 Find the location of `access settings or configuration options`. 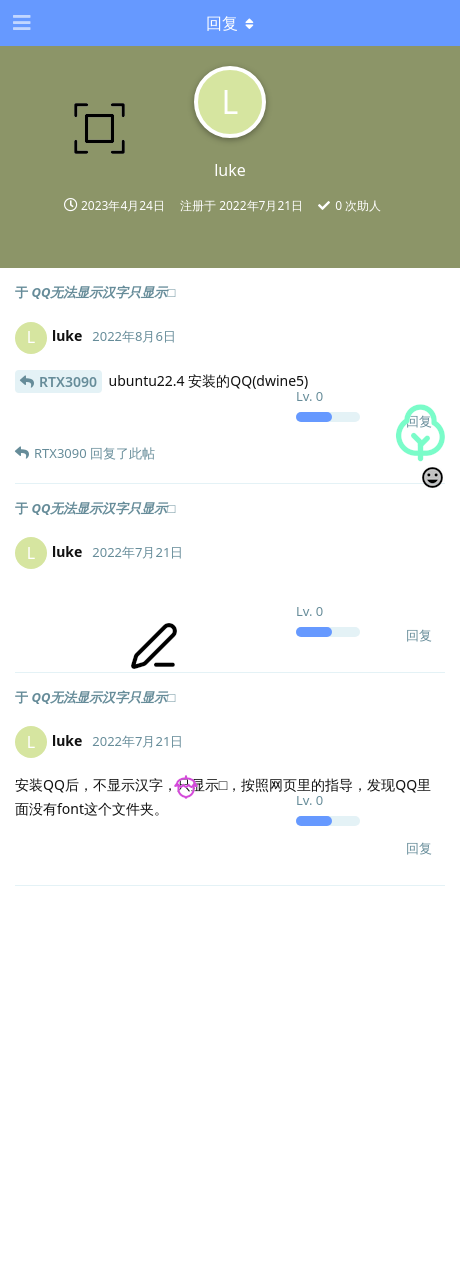

access settings or configuration options is located at coordinates (186, 787).